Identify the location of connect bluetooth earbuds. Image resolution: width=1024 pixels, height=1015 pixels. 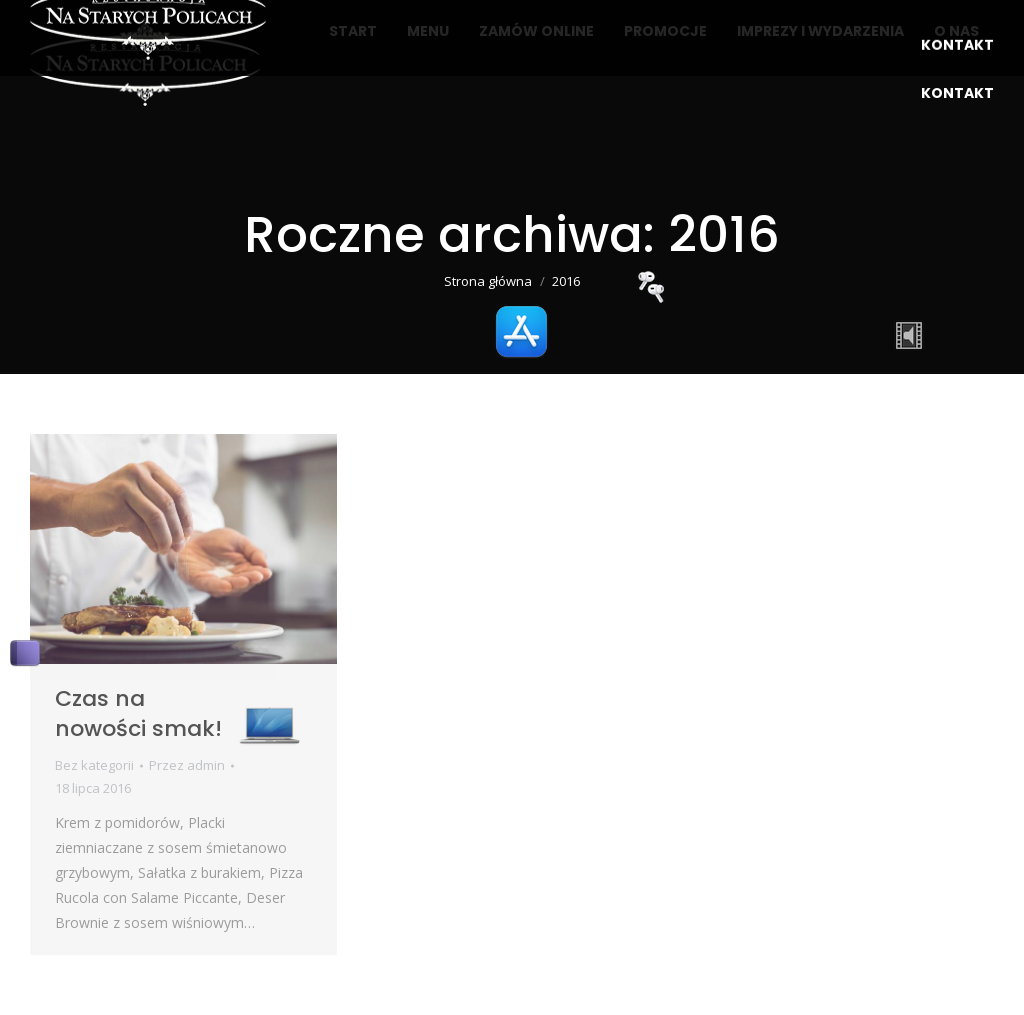
(651, 287).